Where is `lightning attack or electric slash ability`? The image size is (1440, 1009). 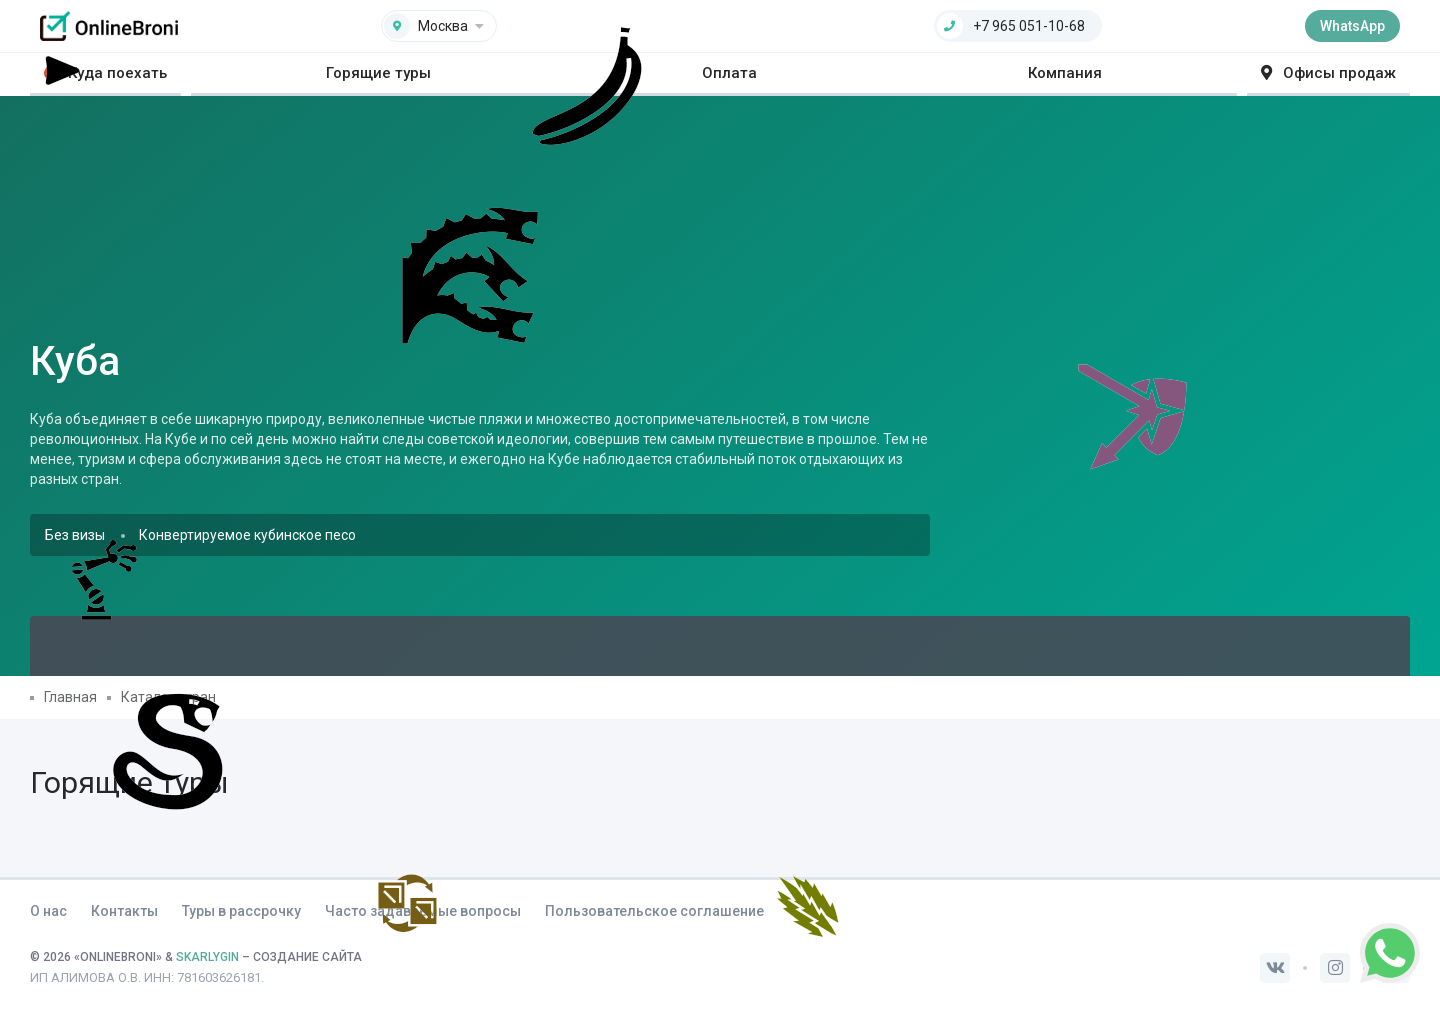
lightning attack or electric slash ability is located at coordinates (808, 906).